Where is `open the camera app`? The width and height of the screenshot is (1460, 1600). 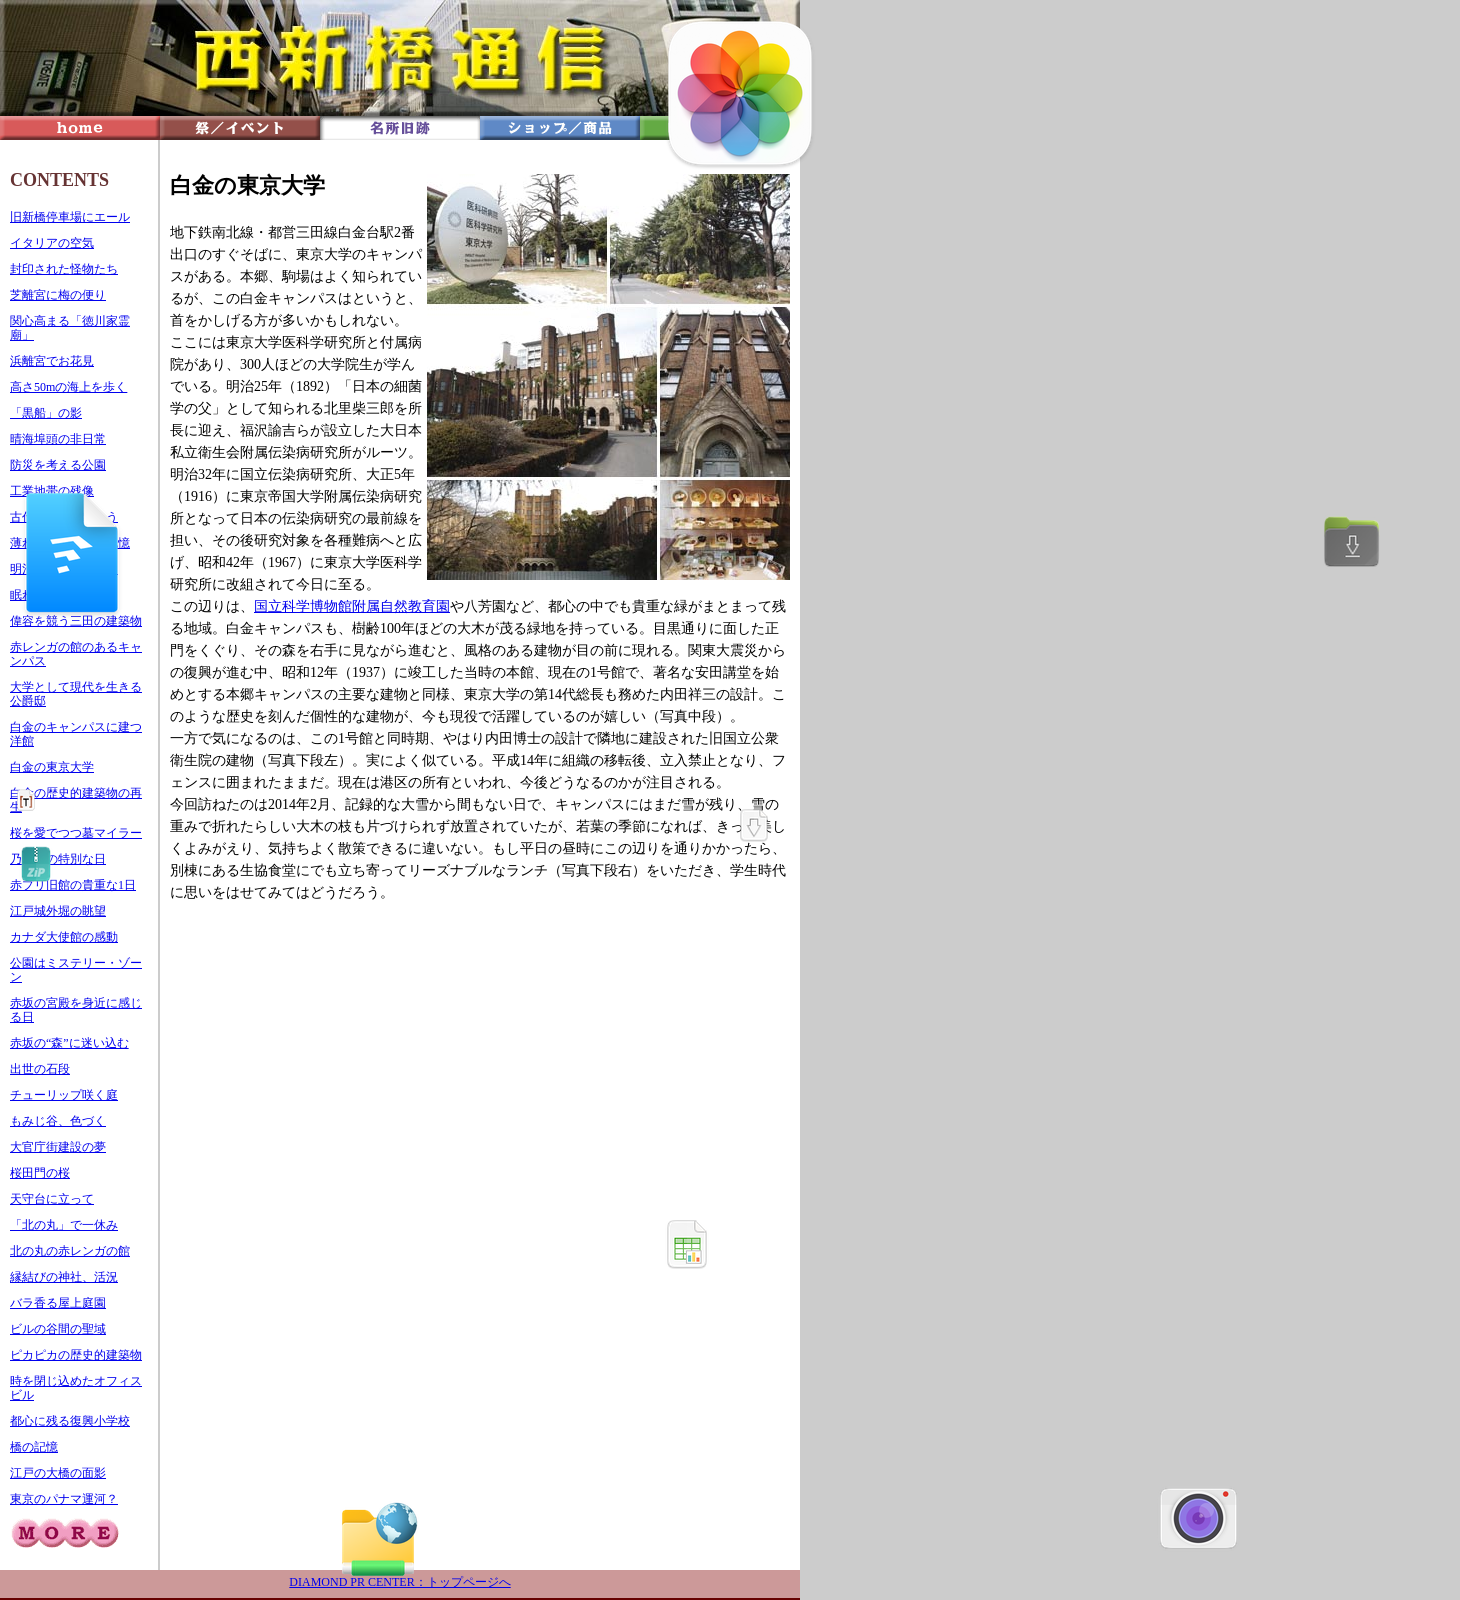
open the camera app is located at coordinates (1198, 1518).